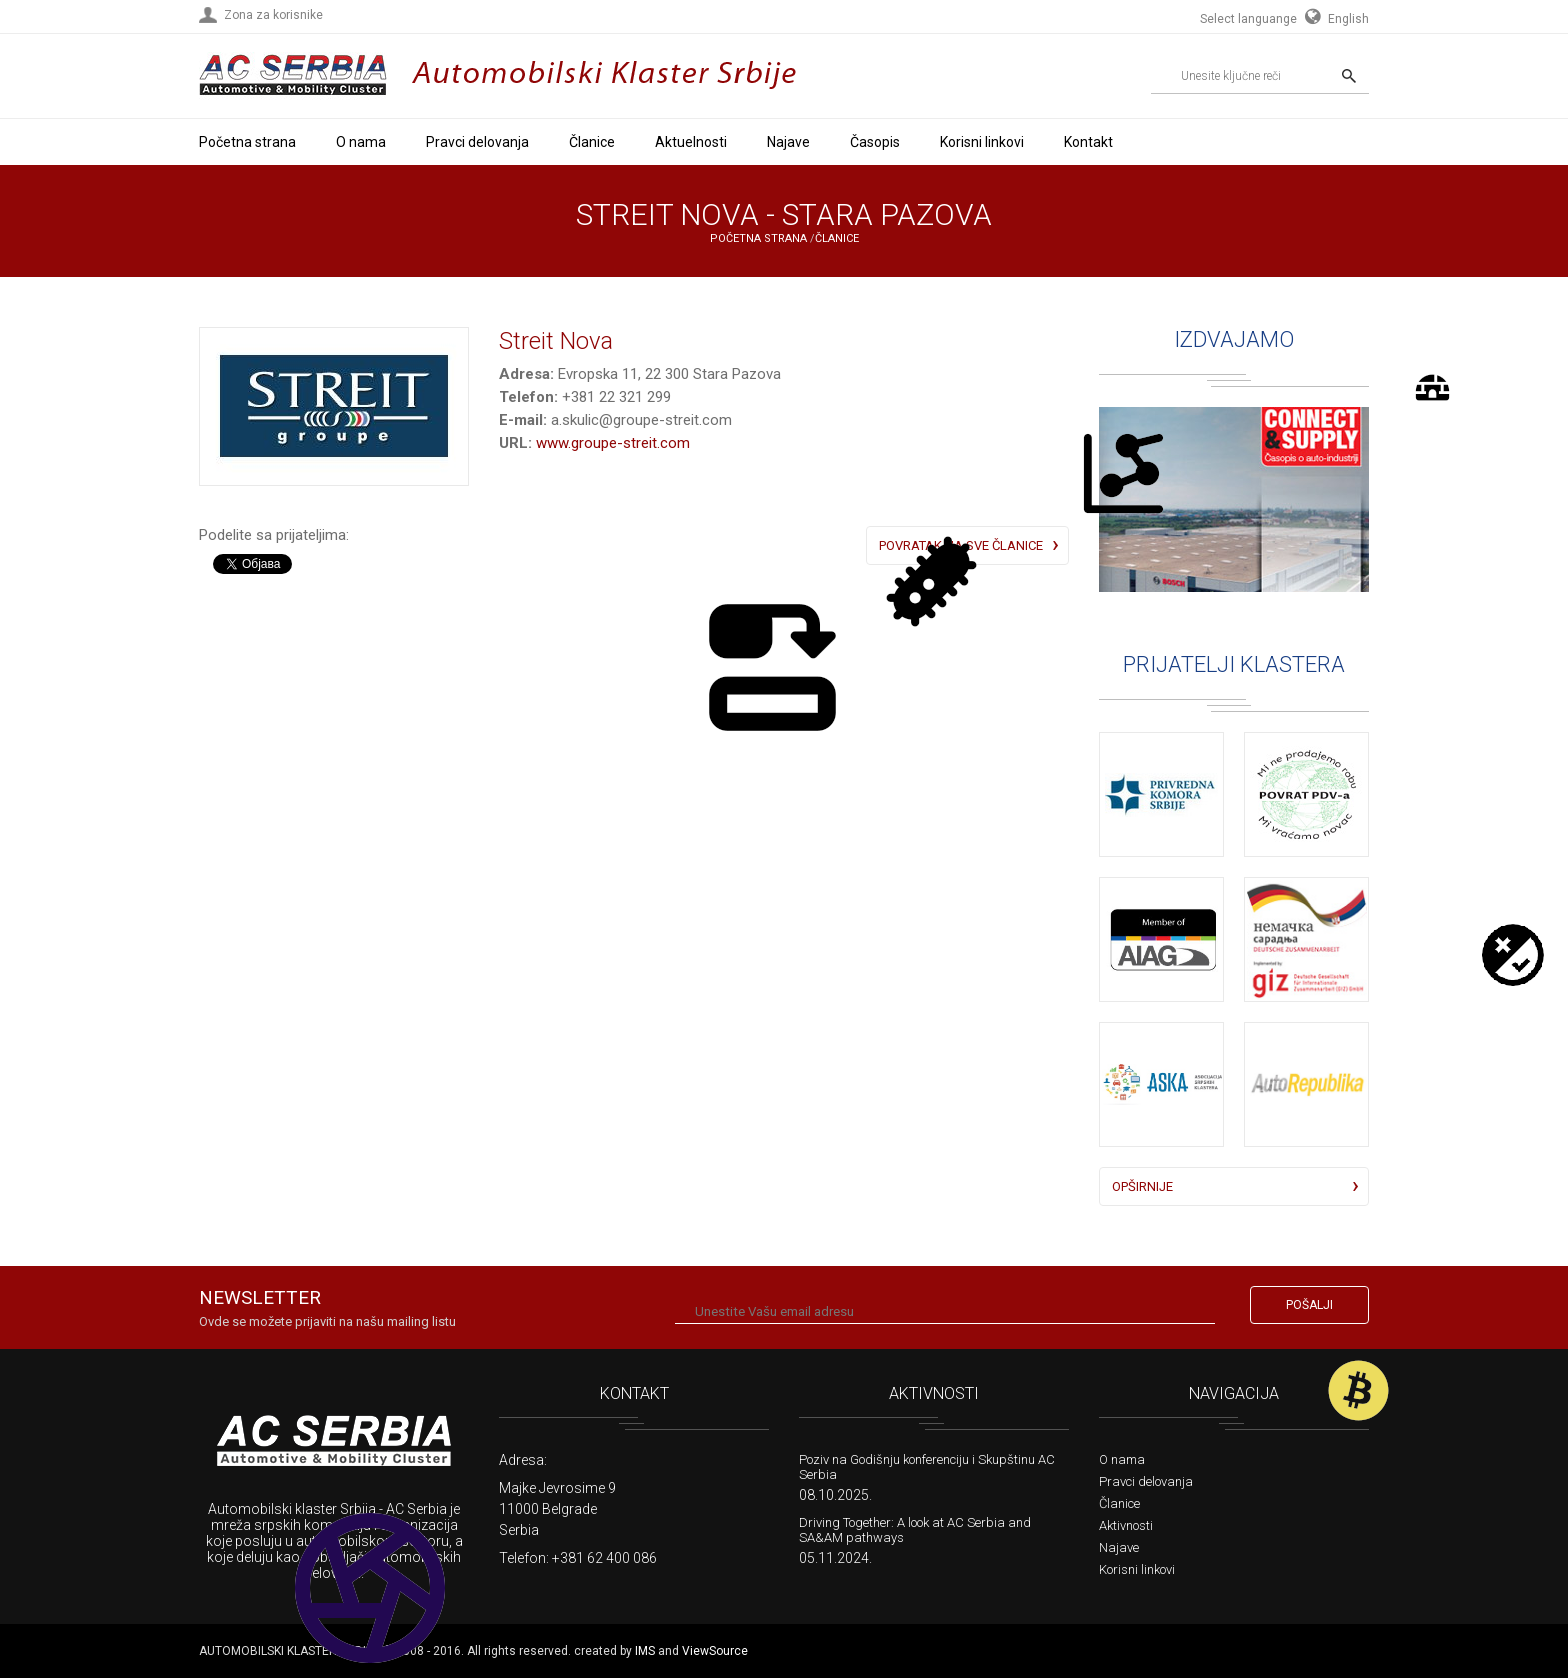 The image size is (1568, 1678). What do you see at coordinates (931, 581) in the screenshot?
I see `indicates microbiology or bacterial content` at bounding box center [931, 581].